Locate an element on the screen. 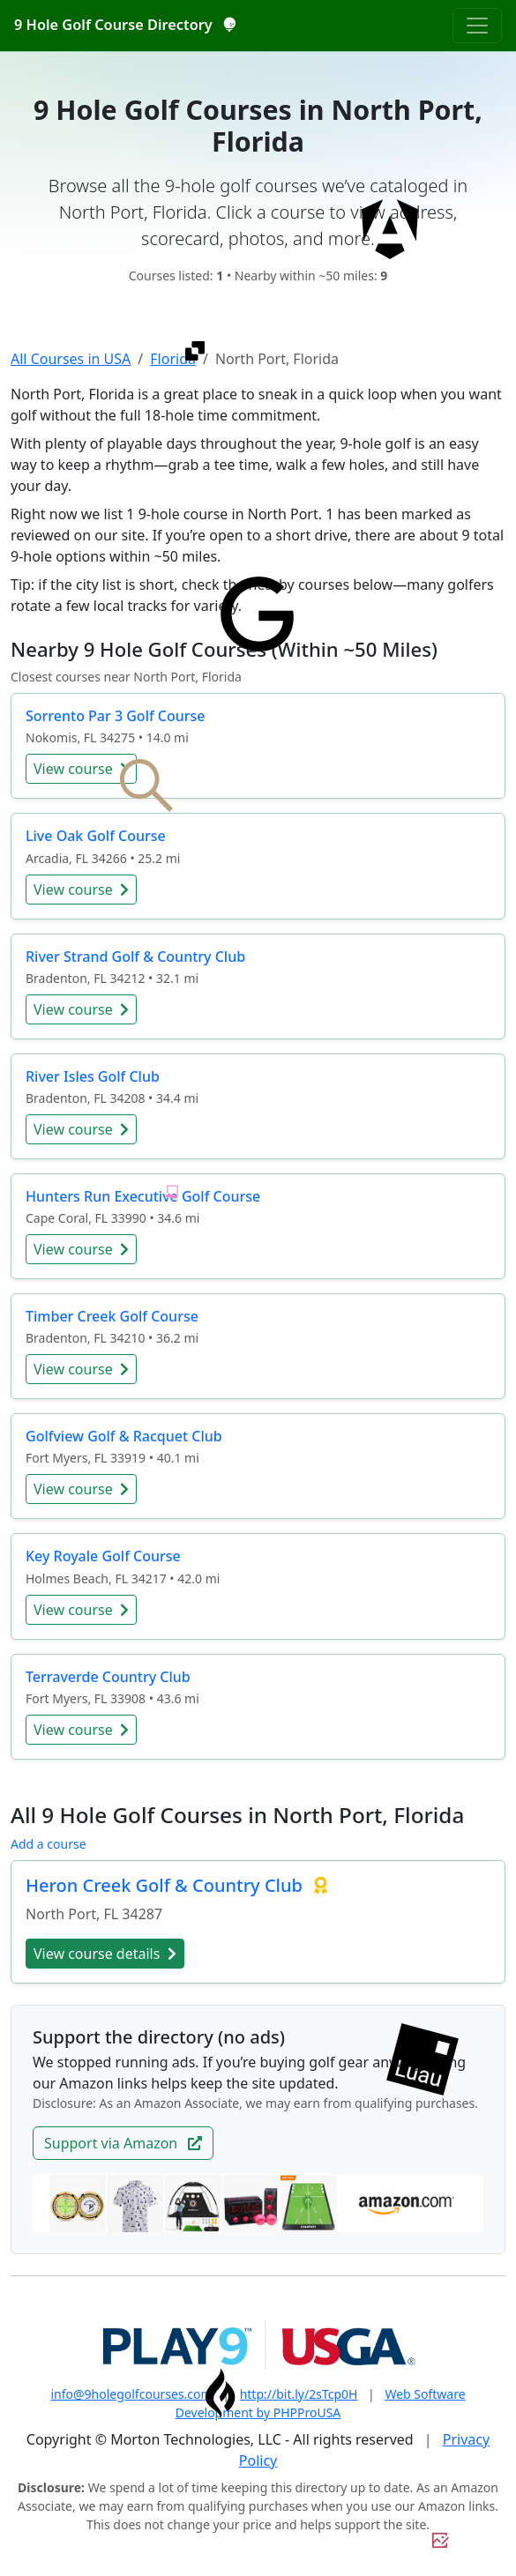 This screenshot has height=2576, width=516. luau programming language logo is located at coordinates (423, 2059).